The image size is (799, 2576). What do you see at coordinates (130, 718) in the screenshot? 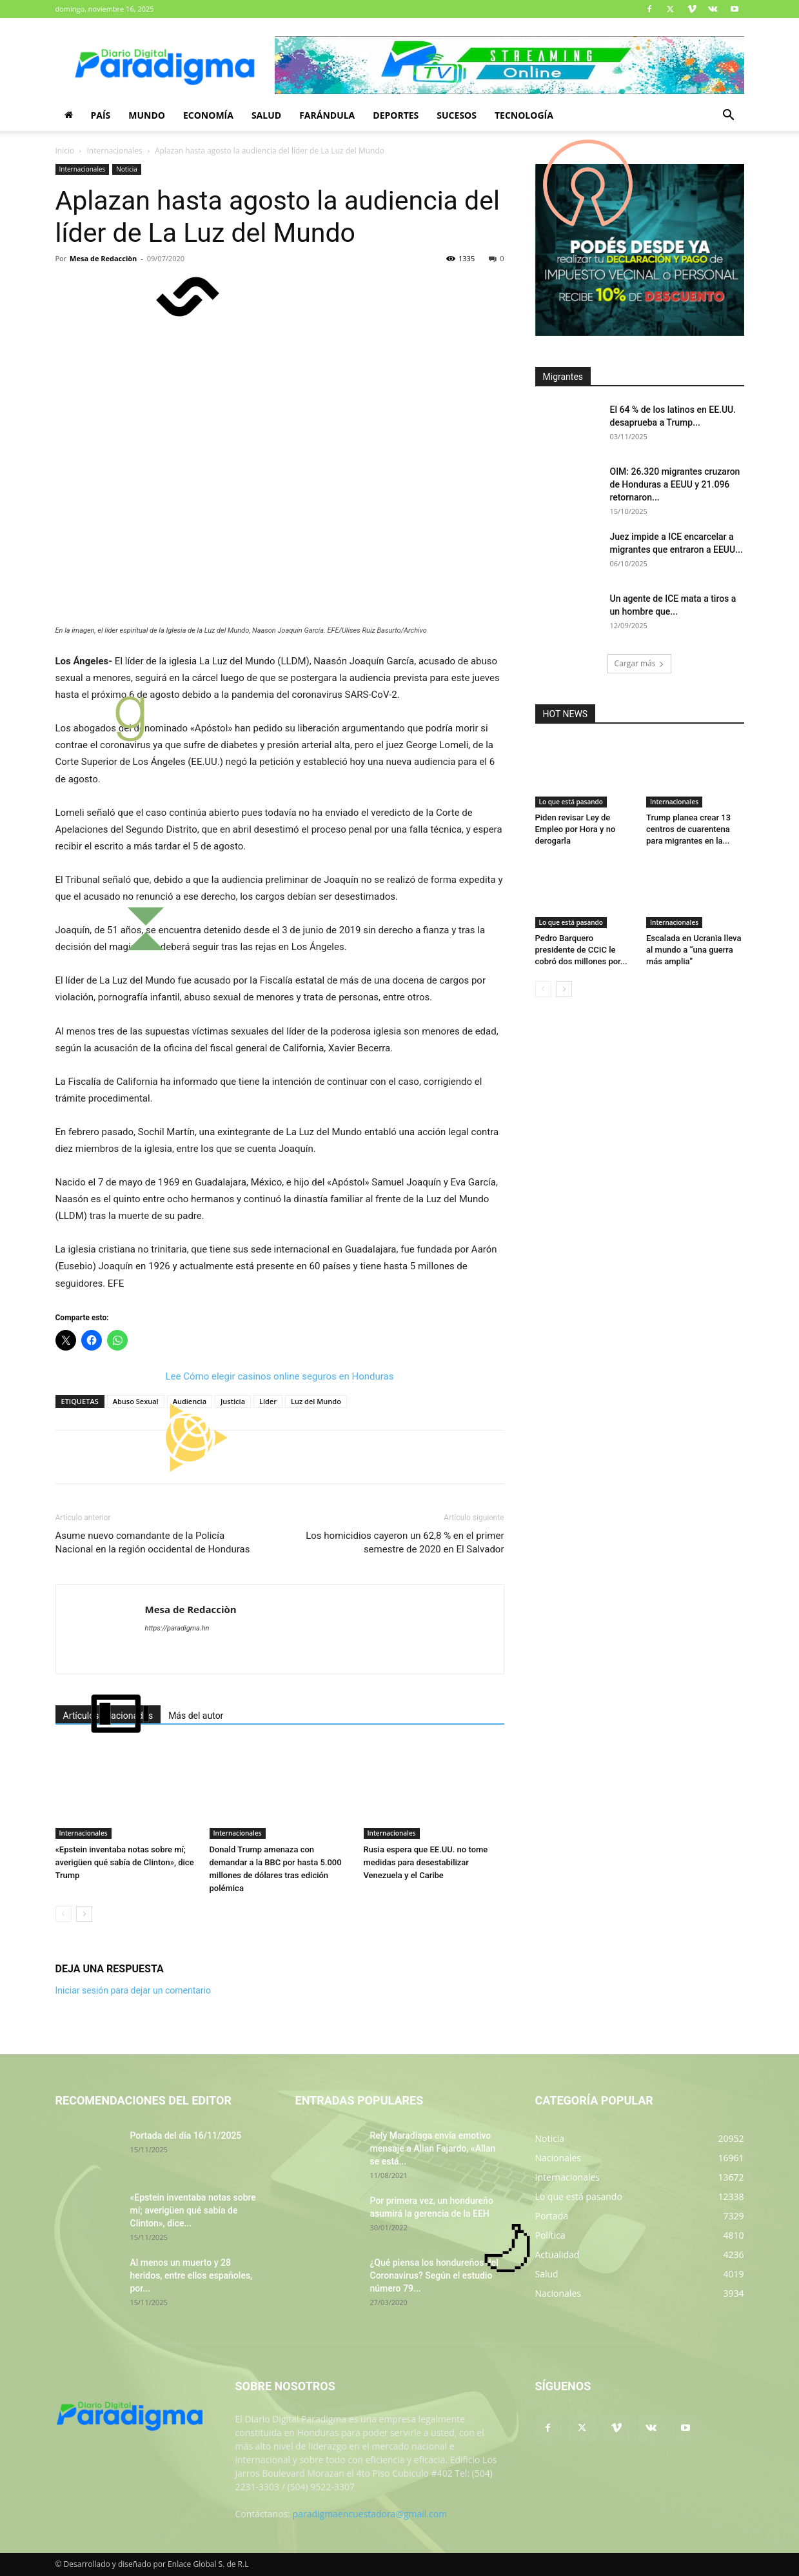
I see `link to Goodreads profile` at bounding box center [130, 718].